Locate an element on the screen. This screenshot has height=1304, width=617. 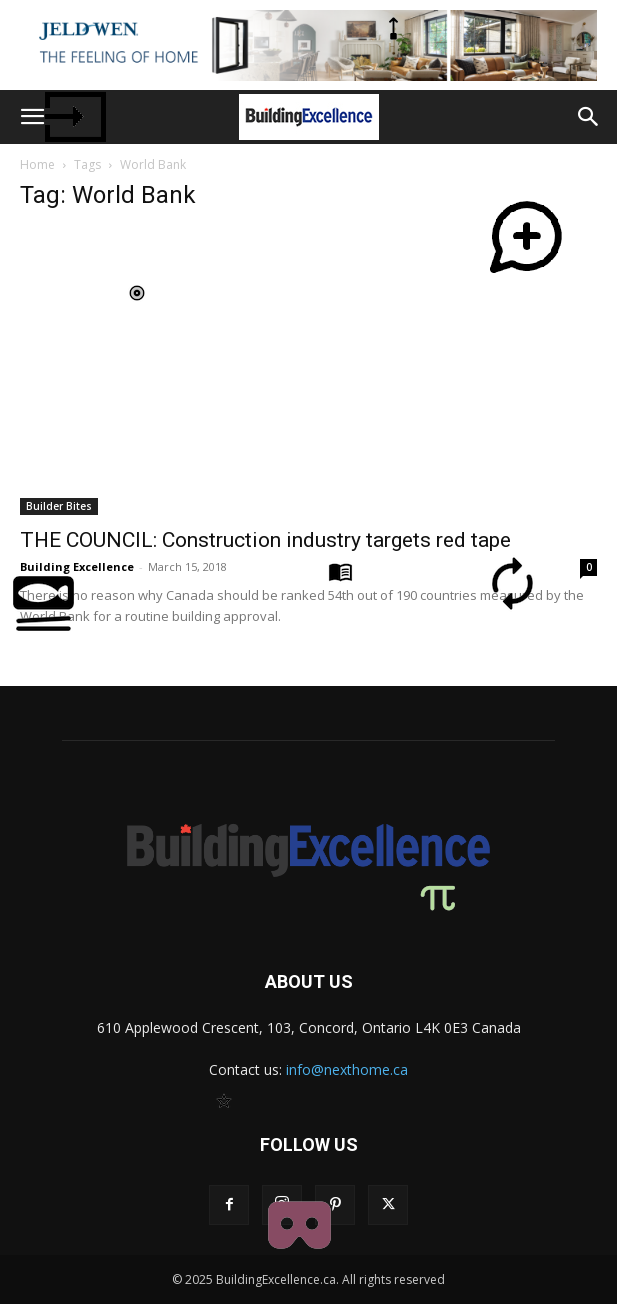
add item to favorites is located at coordinates (224, 1101).